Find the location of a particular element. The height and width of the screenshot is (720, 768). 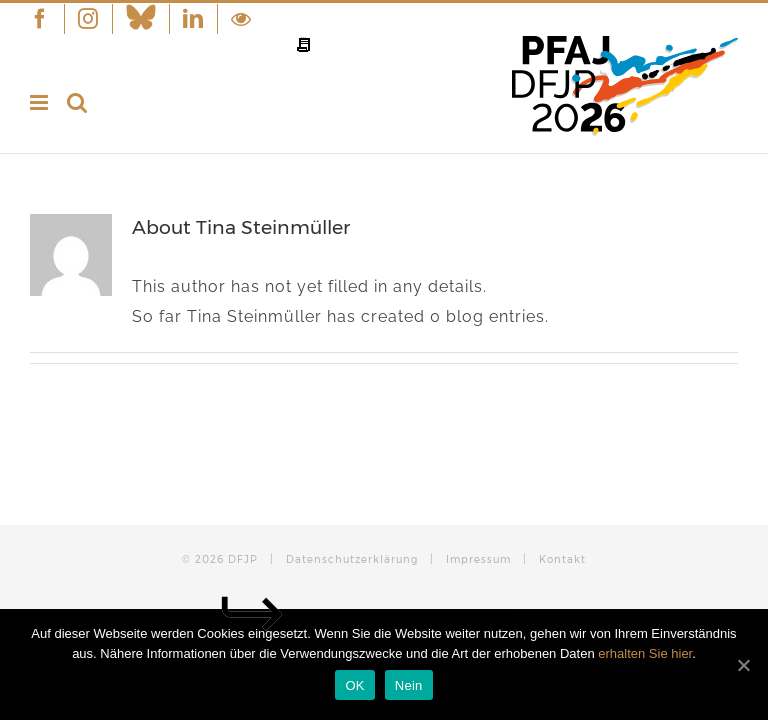

view receipt or transaction details is located at coordinates (303, 44).